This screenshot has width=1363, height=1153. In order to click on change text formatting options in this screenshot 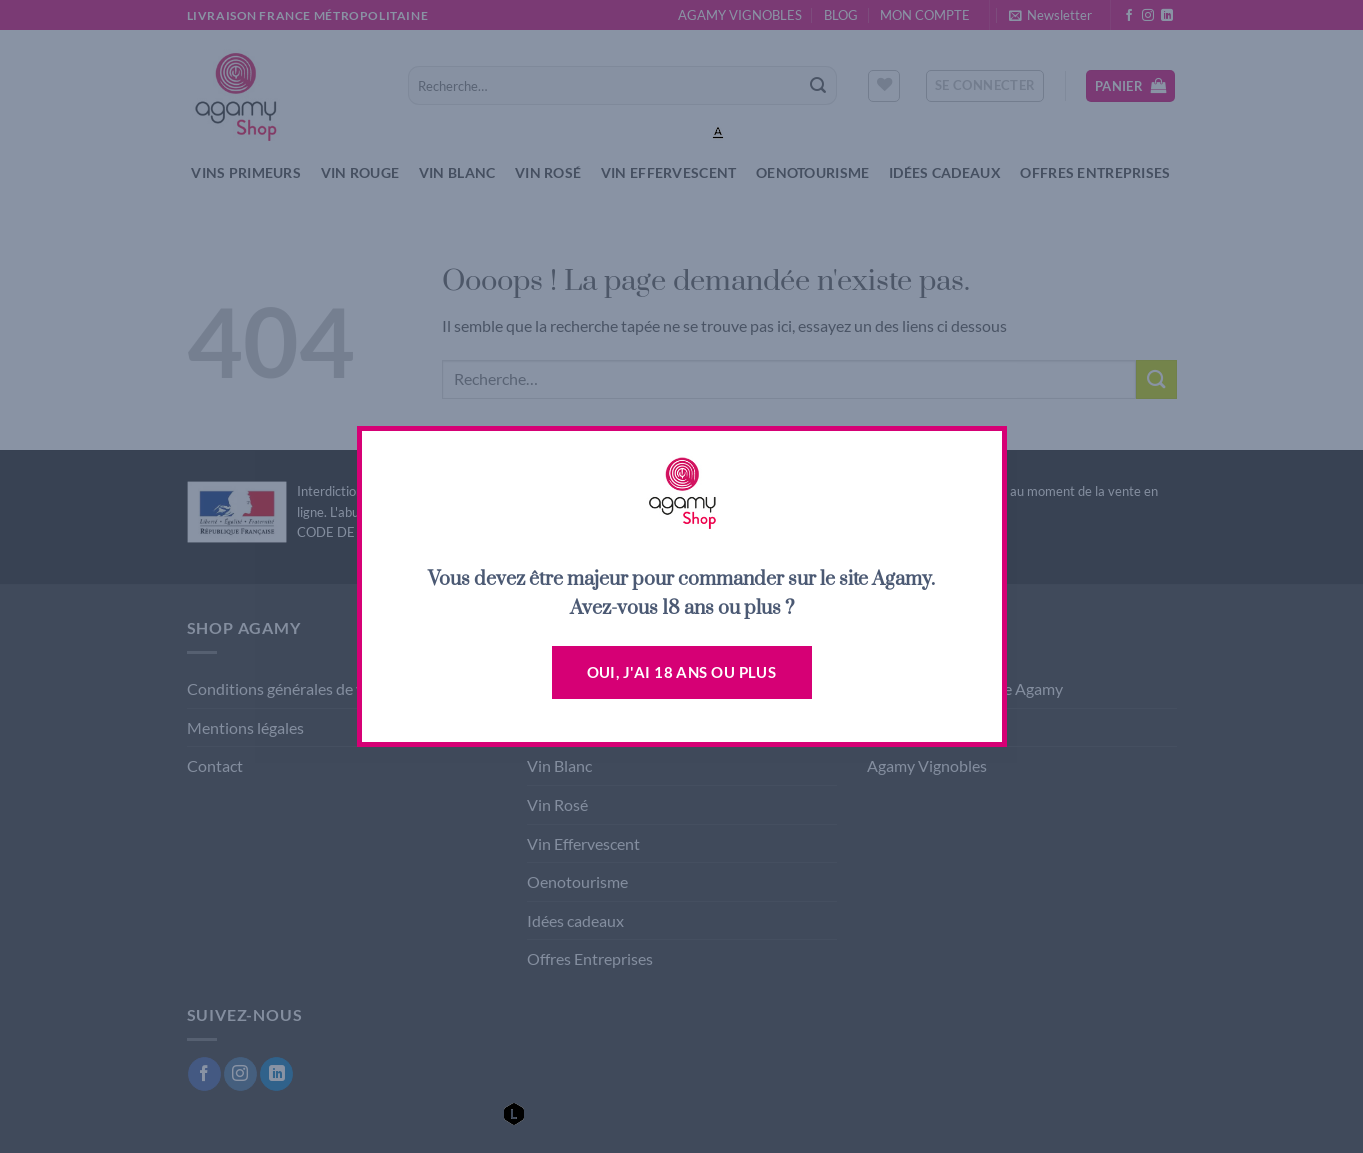, I will do `click(718, 133)`.